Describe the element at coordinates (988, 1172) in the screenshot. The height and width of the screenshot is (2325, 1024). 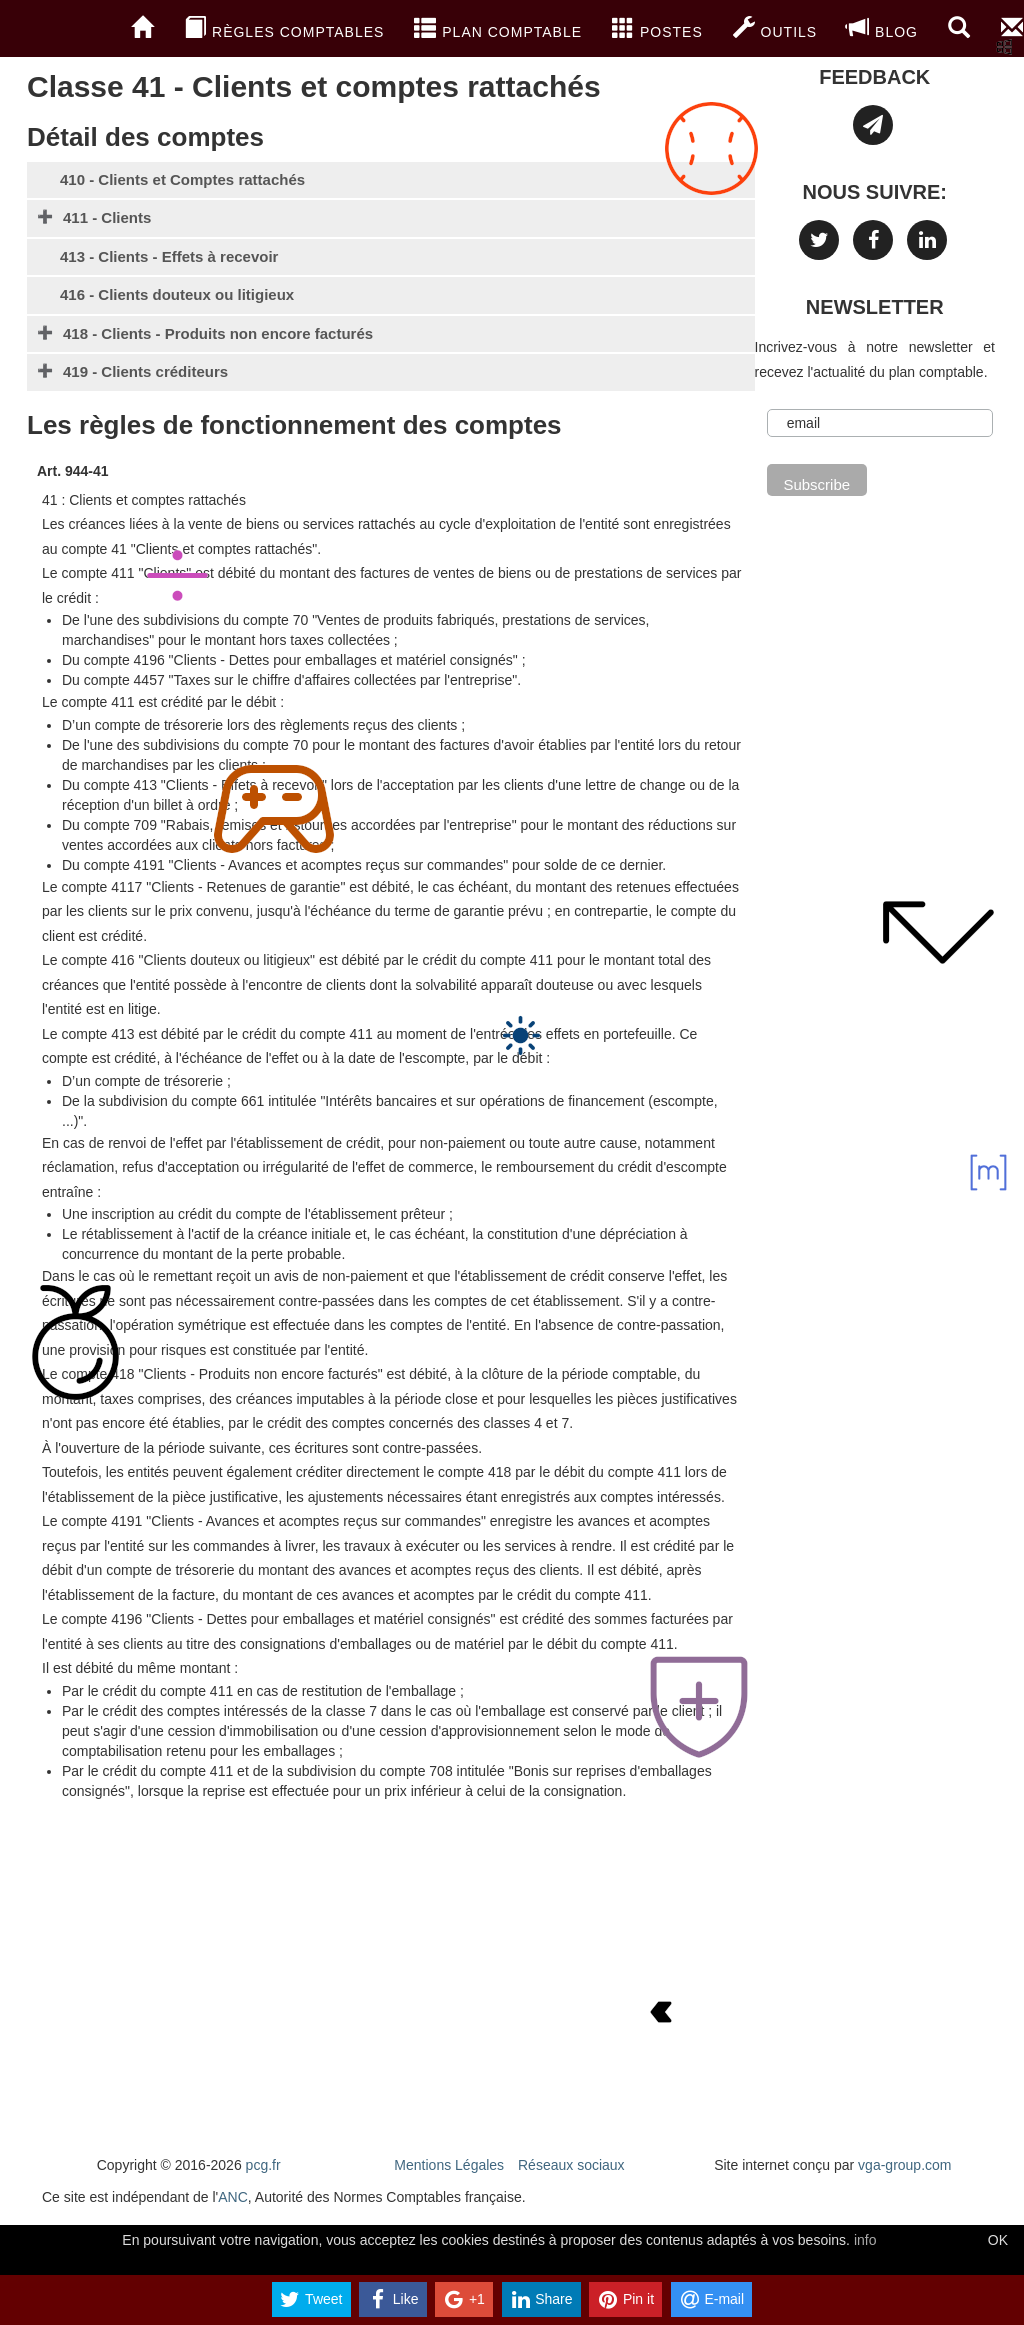
I see `connect to matrix decentralized chat network` at that location.